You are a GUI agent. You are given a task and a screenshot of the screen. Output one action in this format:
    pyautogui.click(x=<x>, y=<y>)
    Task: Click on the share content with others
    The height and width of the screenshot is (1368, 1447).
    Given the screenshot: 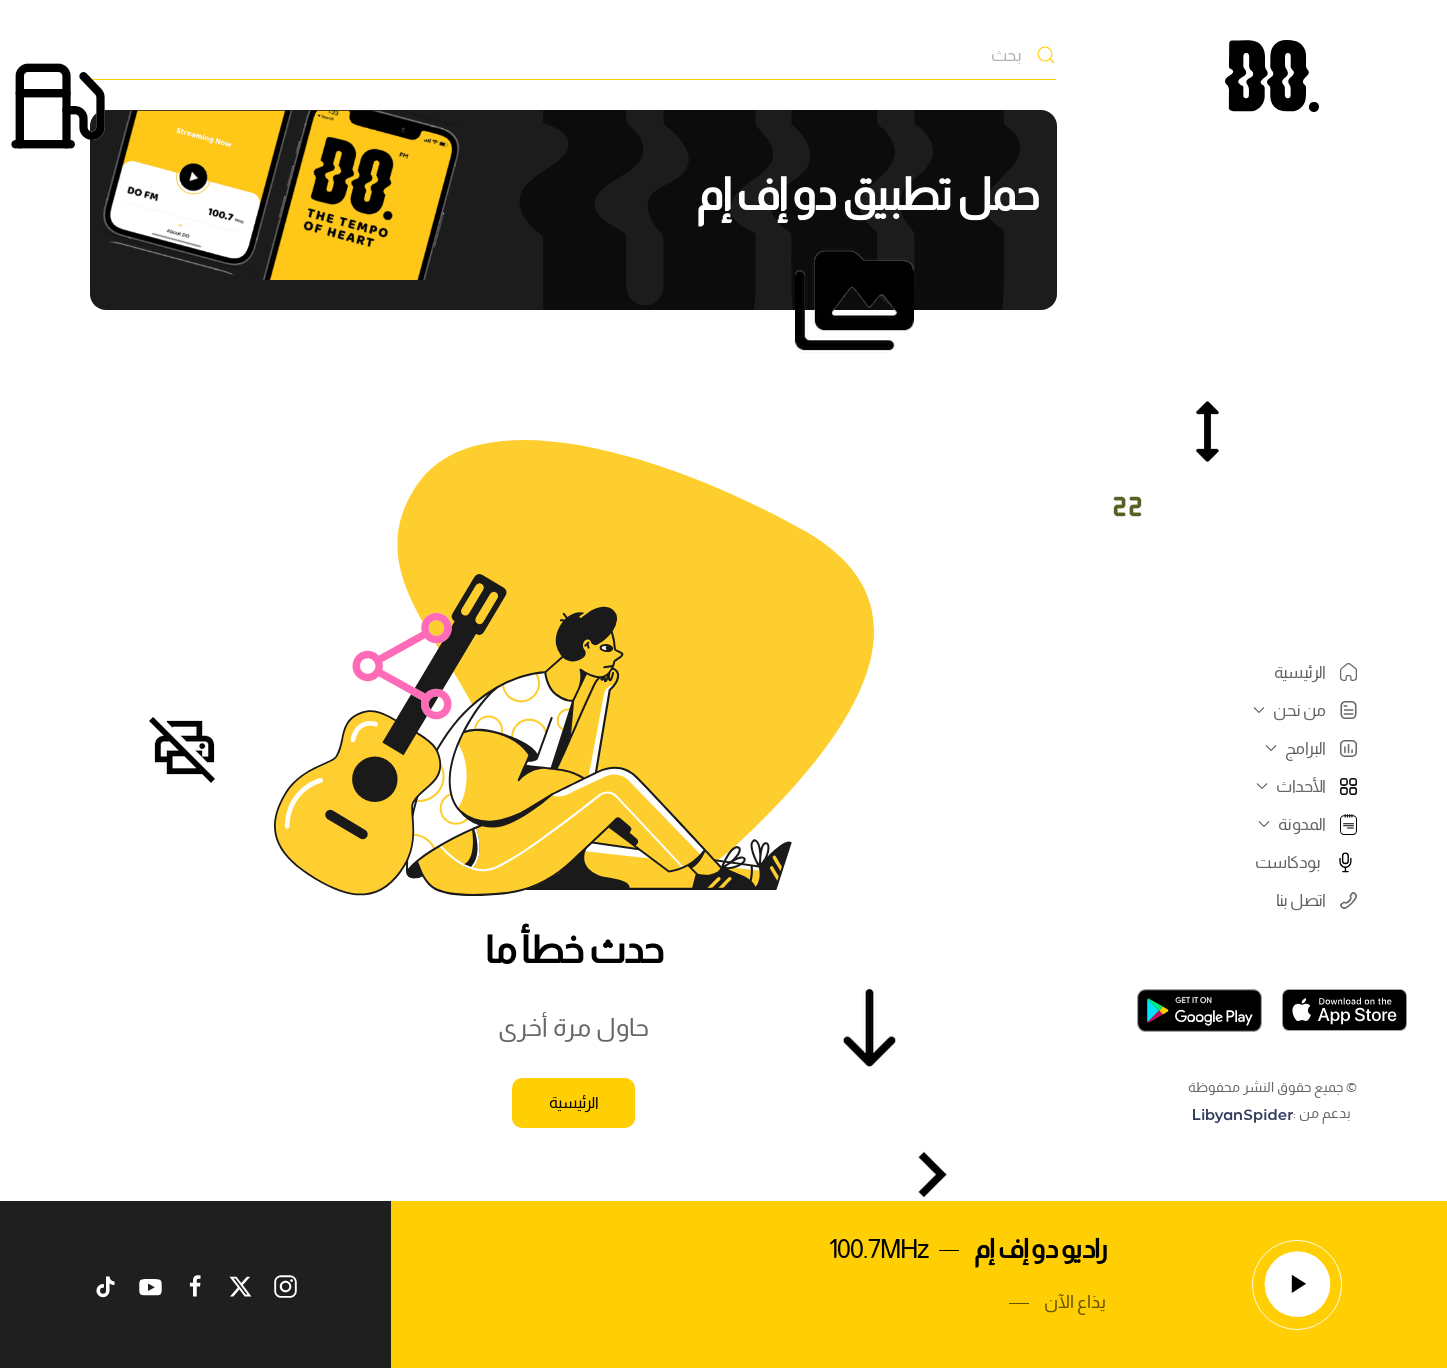 What is the action you would take?
    pyautogui.click(x=402, y=666)
    